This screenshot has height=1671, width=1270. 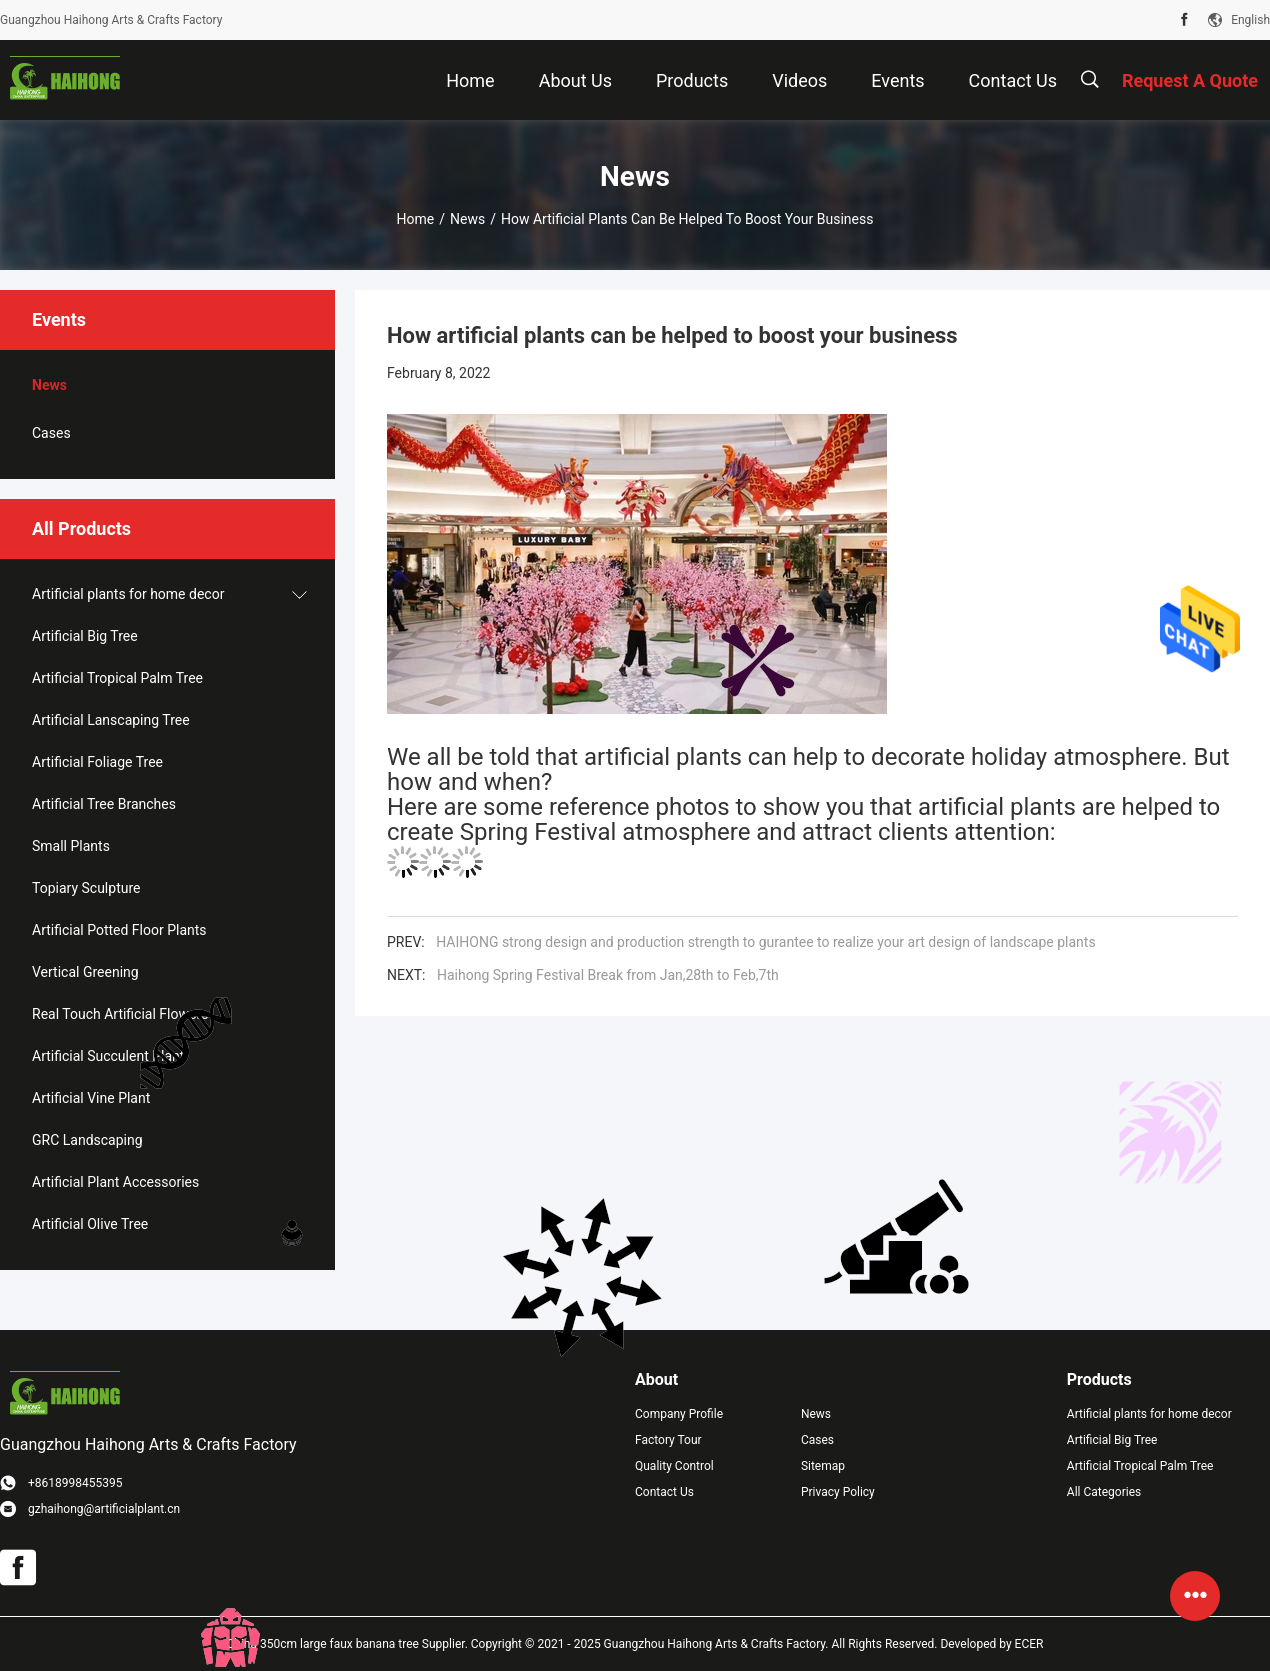 What do you see at coordinates (292, 1233) in the screenshot?
I see `browse or purchase fragrances` at bounding box center [292, 1233].